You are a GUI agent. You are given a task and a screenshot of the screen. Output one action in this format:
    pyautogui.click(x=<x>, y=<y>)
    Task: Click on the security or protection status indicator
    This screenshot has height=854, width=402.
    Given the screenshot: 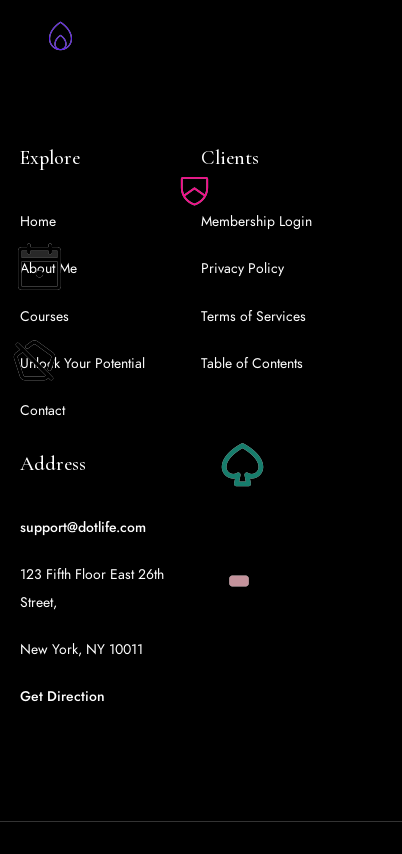 What is the action you would take?
    pyautogui.click(x=194, y=189)
    